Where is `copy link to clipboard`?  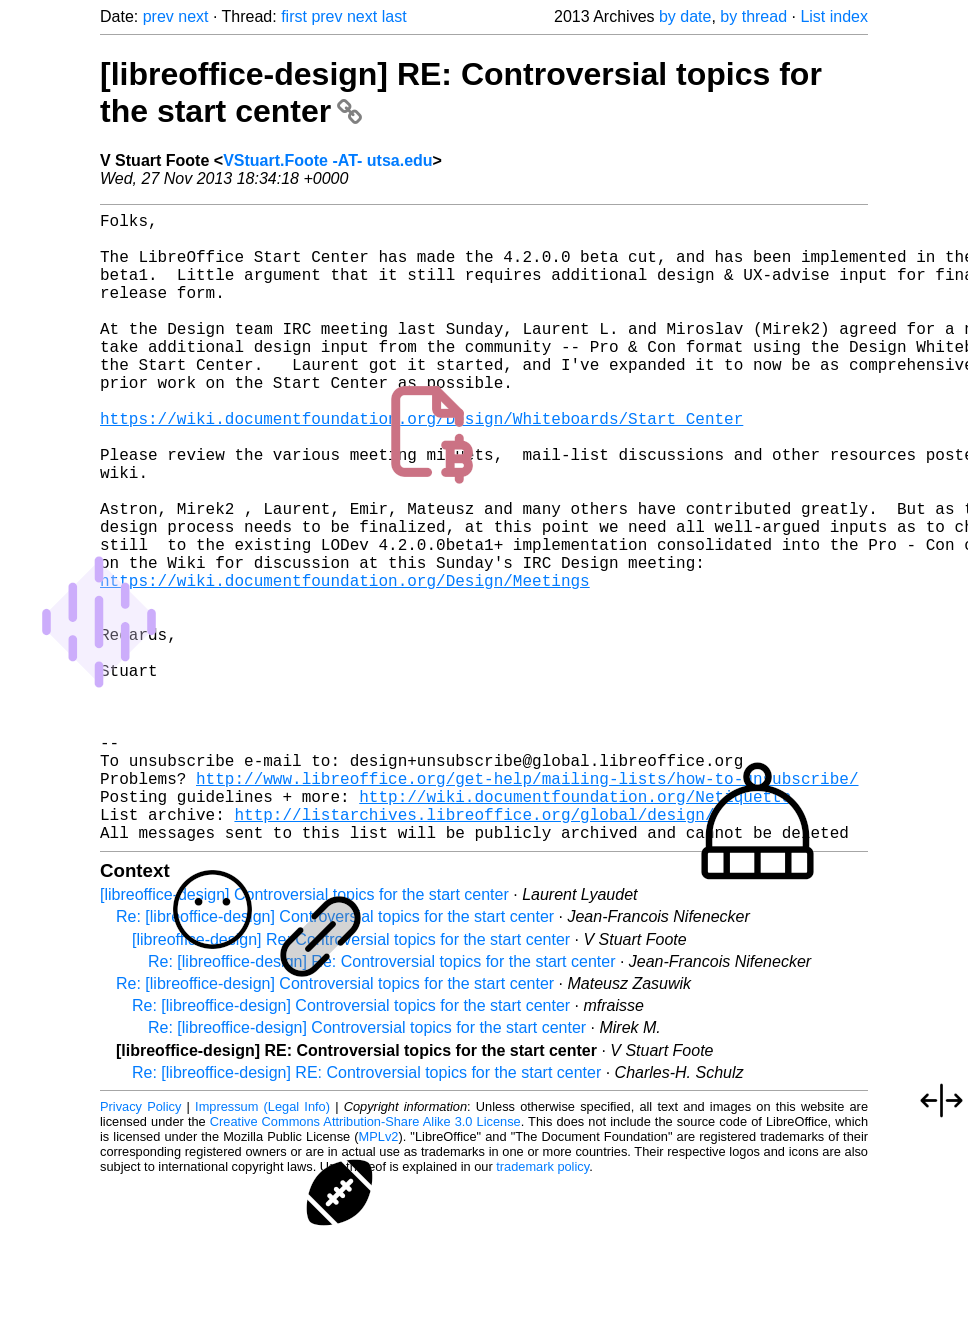 copy link to clipboard is located at coordinates (320, 936).